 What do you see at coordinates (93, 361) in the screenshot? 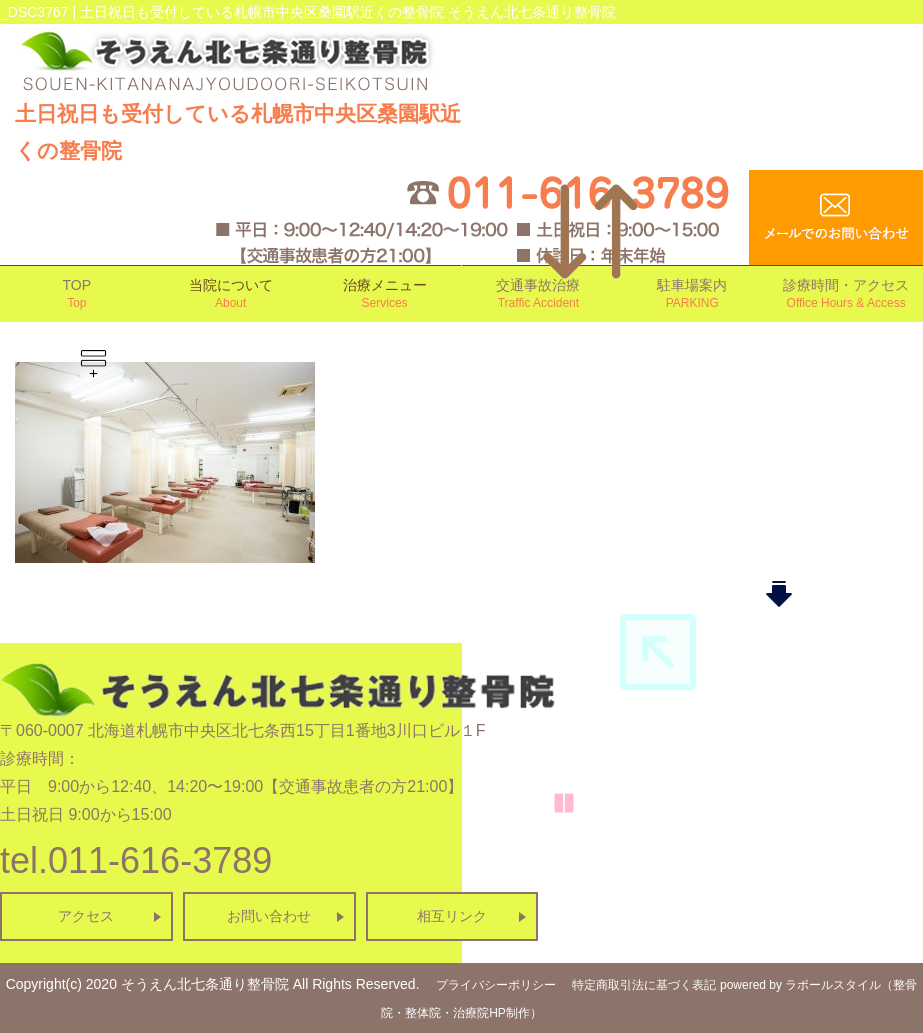
I see `add a new row at the bottom` at bounding box center [93, 361].